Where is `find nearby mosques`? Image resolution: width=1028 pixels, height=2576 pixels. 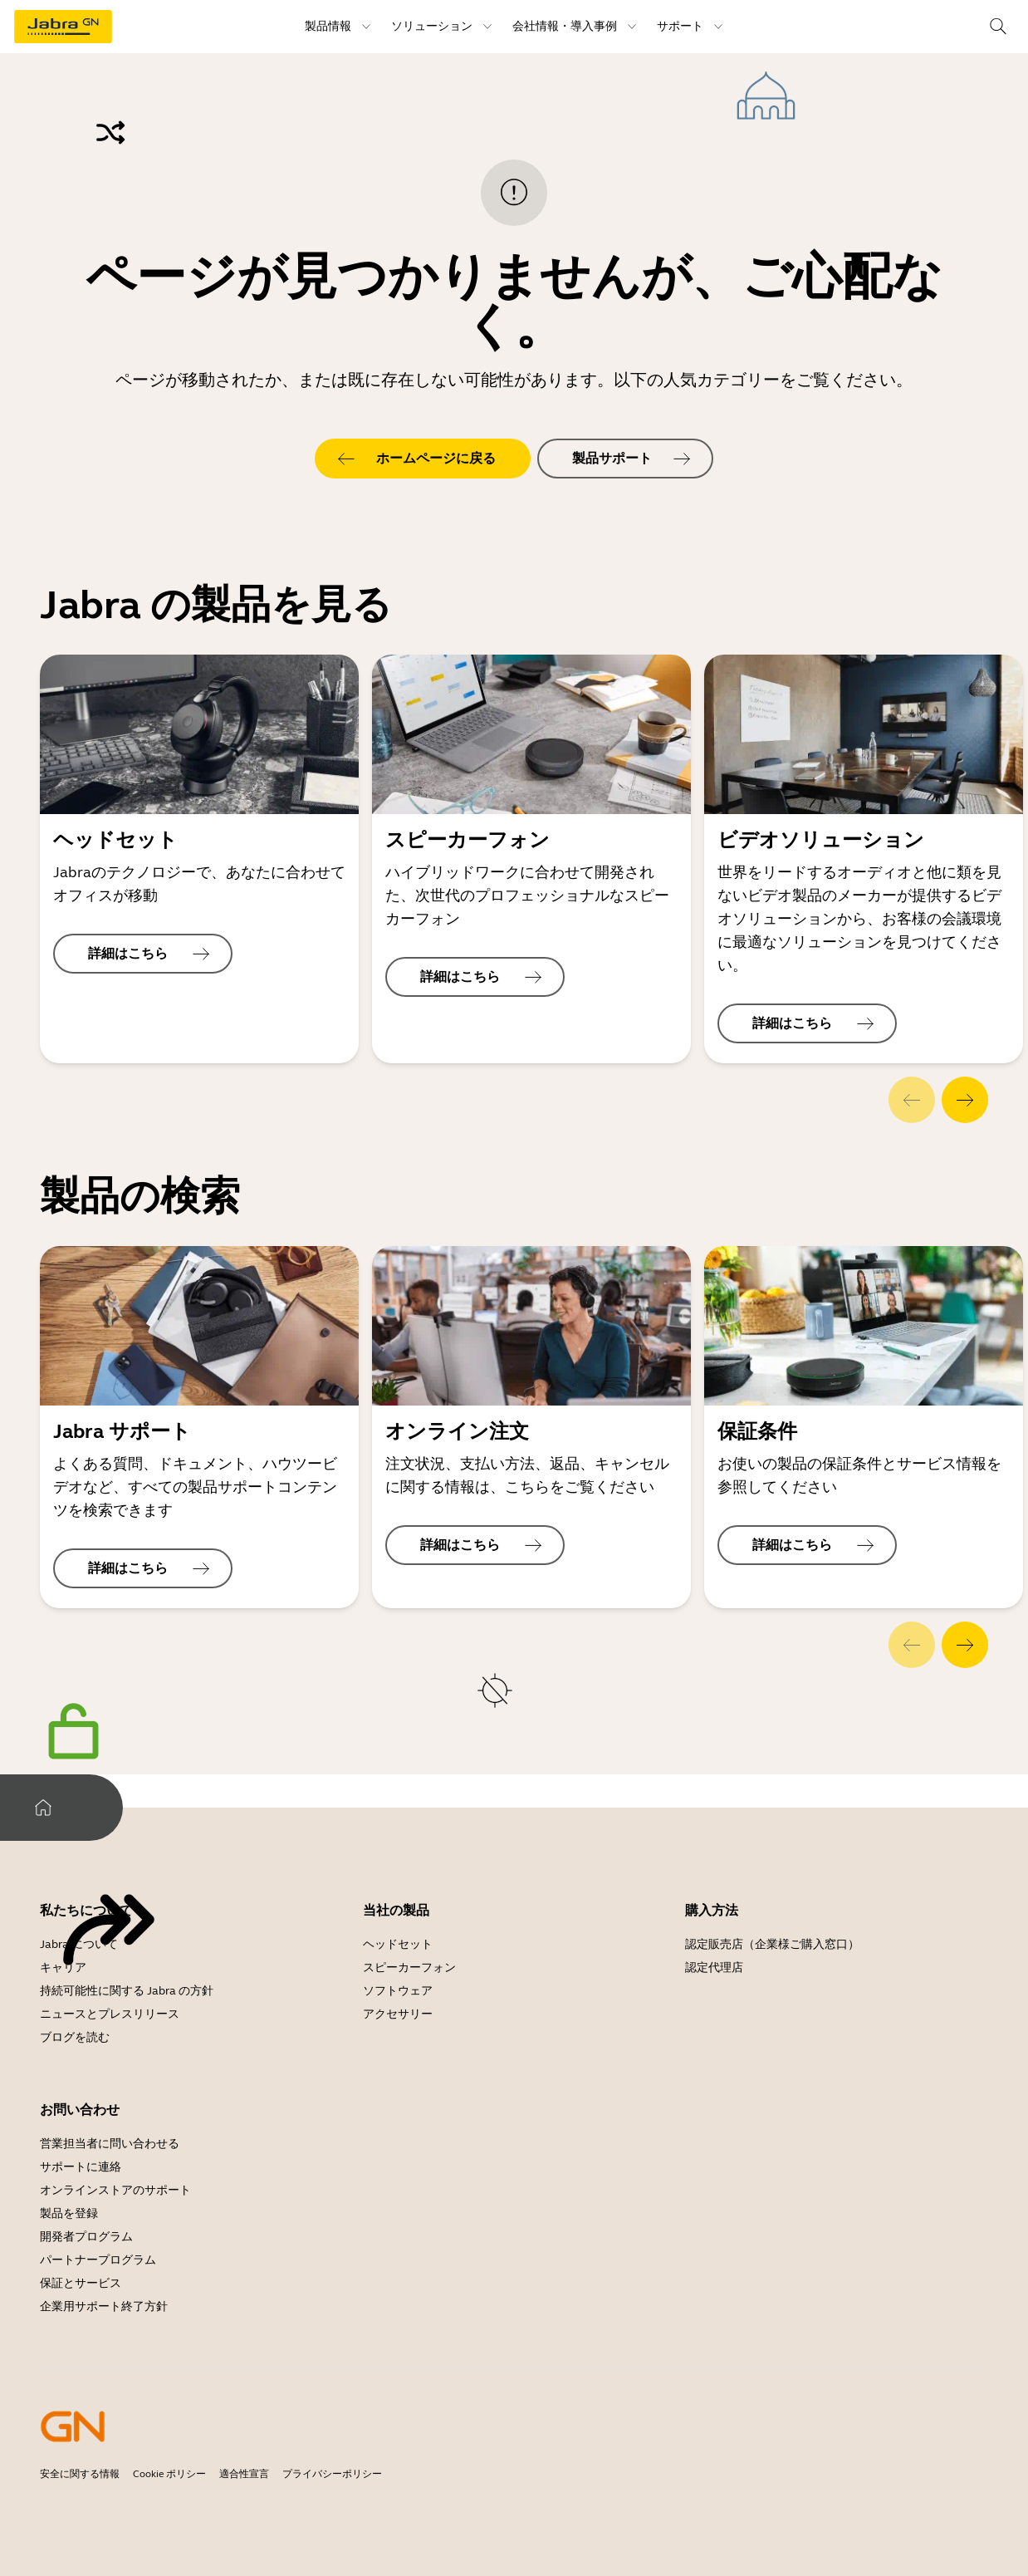
find nearby mosques is located at coordinates (766, 98).